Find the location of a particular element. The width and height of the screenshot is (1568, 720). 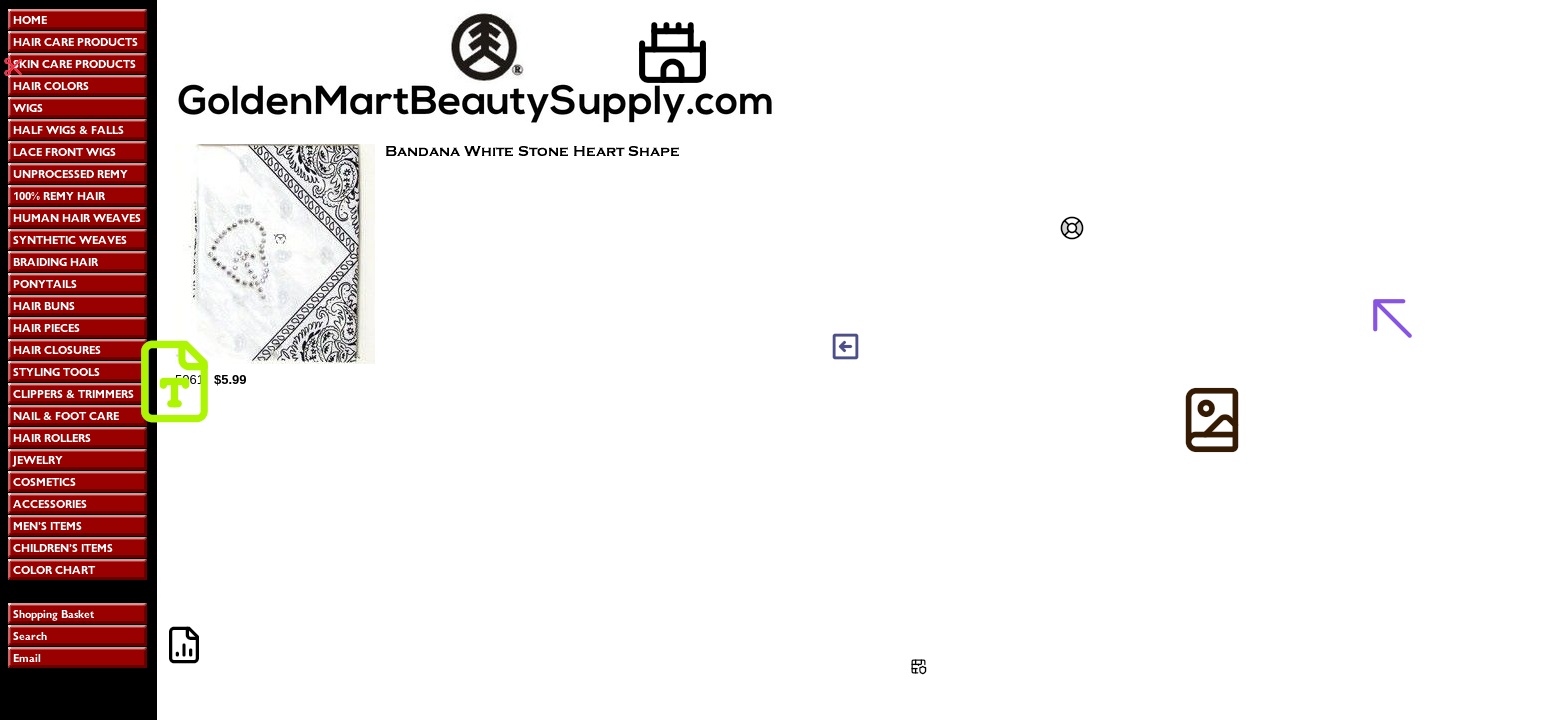

view text or document file type is located at coordinates (174, 381).